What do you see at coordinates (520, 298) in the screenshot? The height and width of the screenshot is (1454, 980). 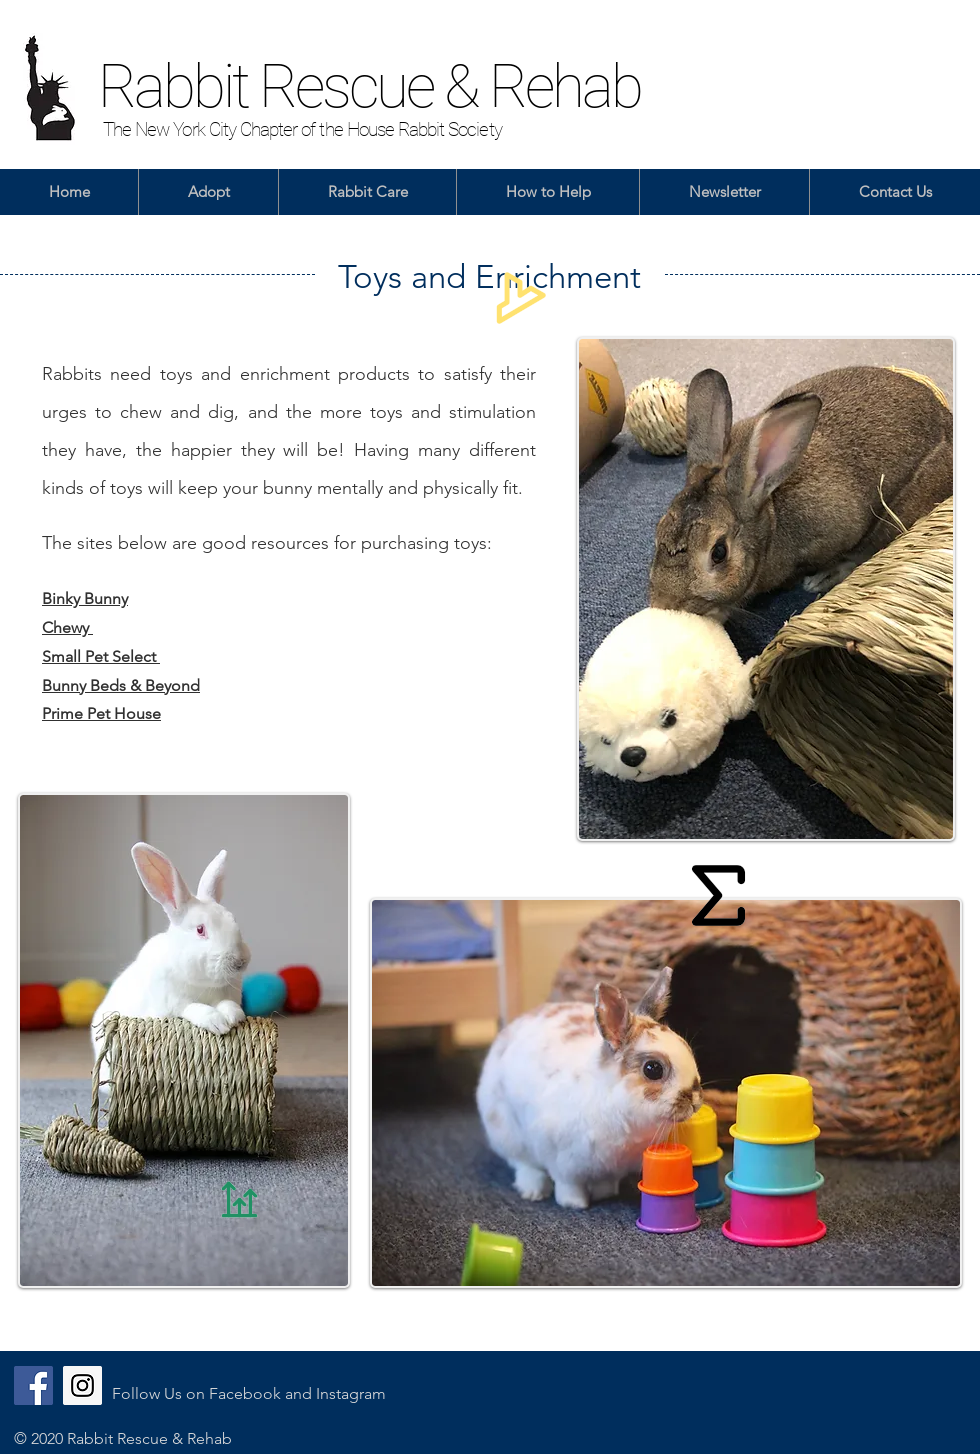 I see `open yatse remote control app` at bounding box center [520, 298].